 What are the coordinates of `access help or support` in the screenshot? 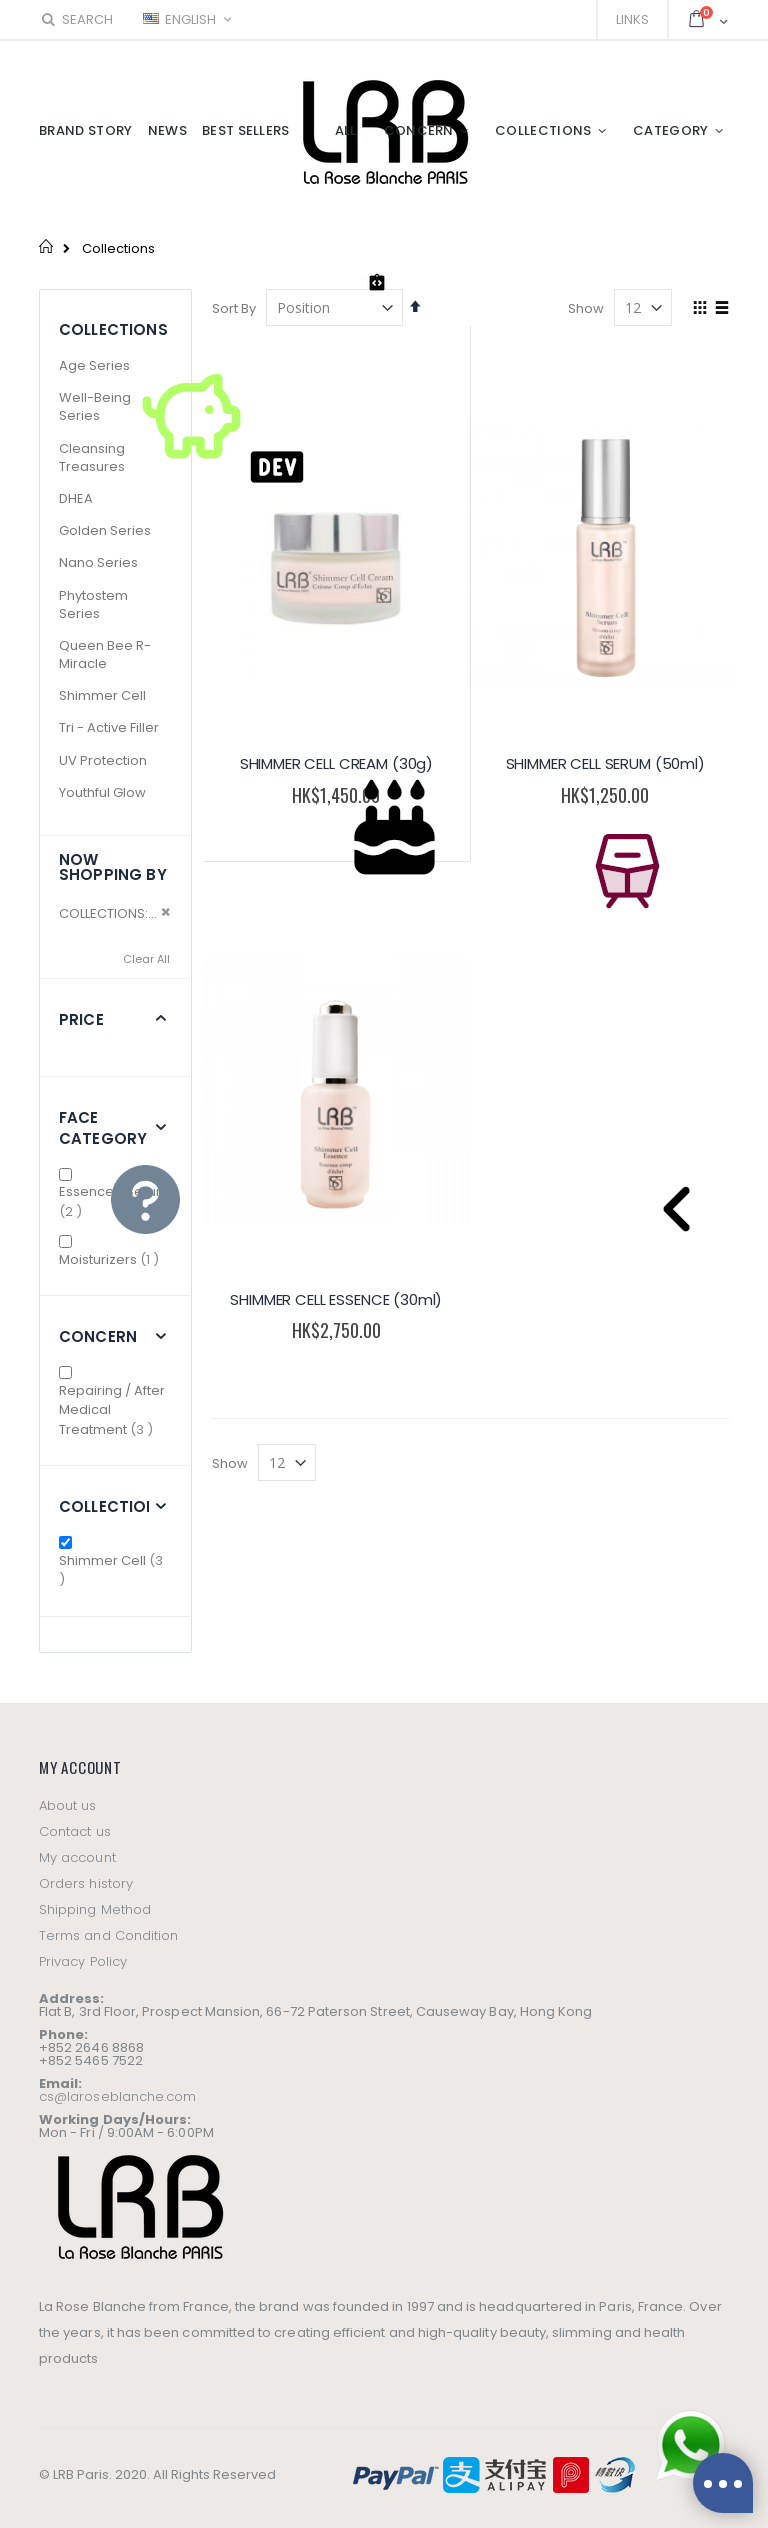 It's located at (145, 1199).